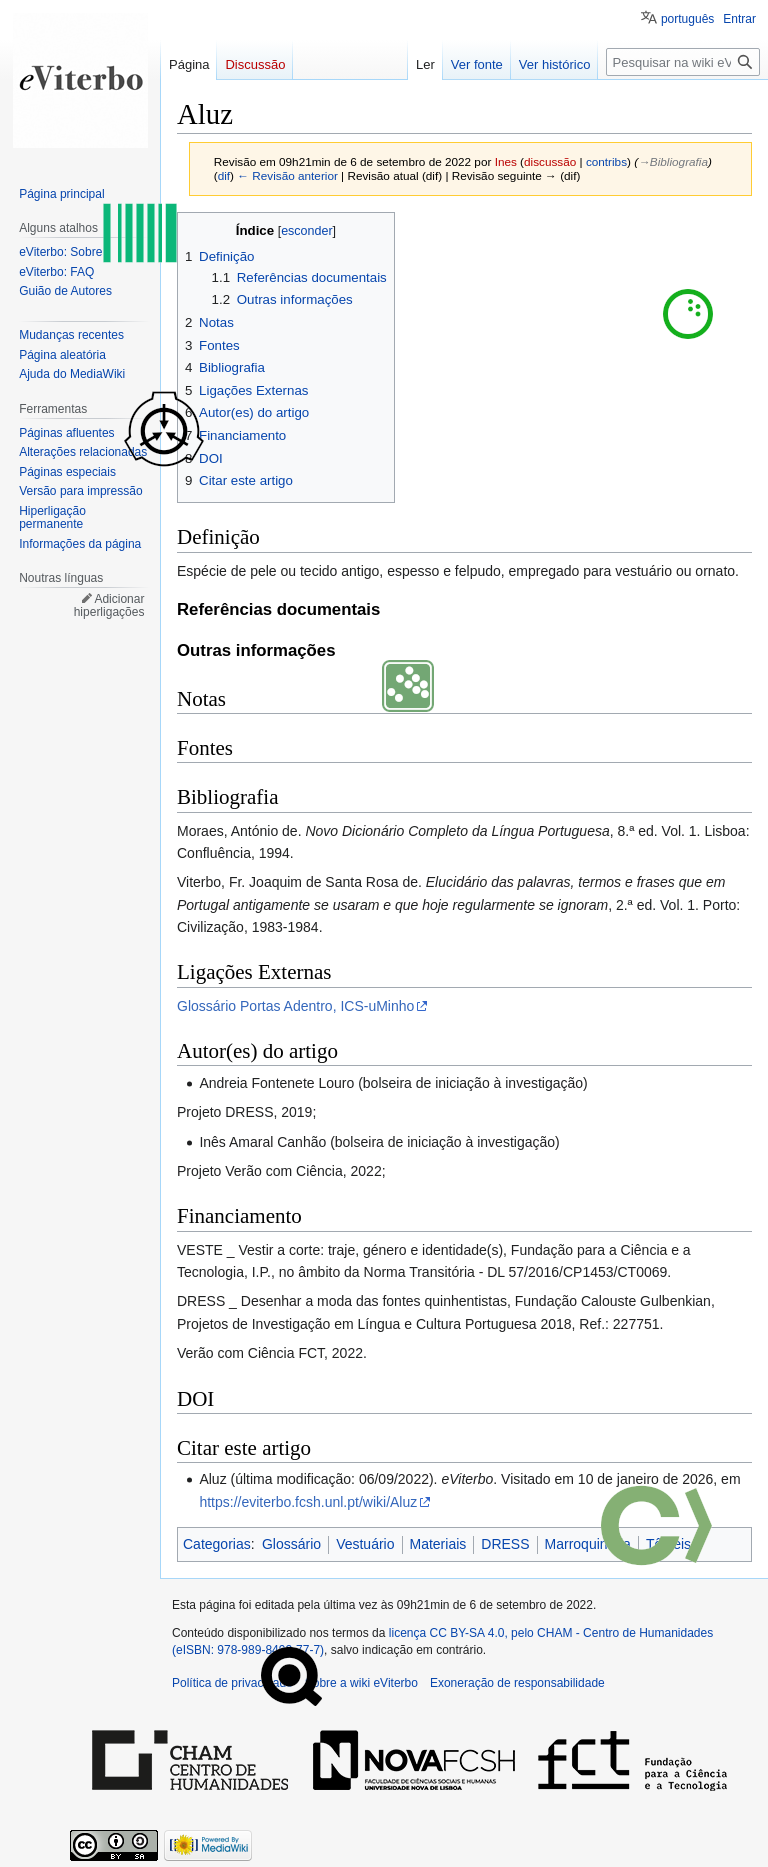 This screenshot has width=768, height=1867. What do you see at coordinates (656, 1525) in the screenshot?
I see `link to CocoaPods dependency manager` at bounding box center [656, 1525].